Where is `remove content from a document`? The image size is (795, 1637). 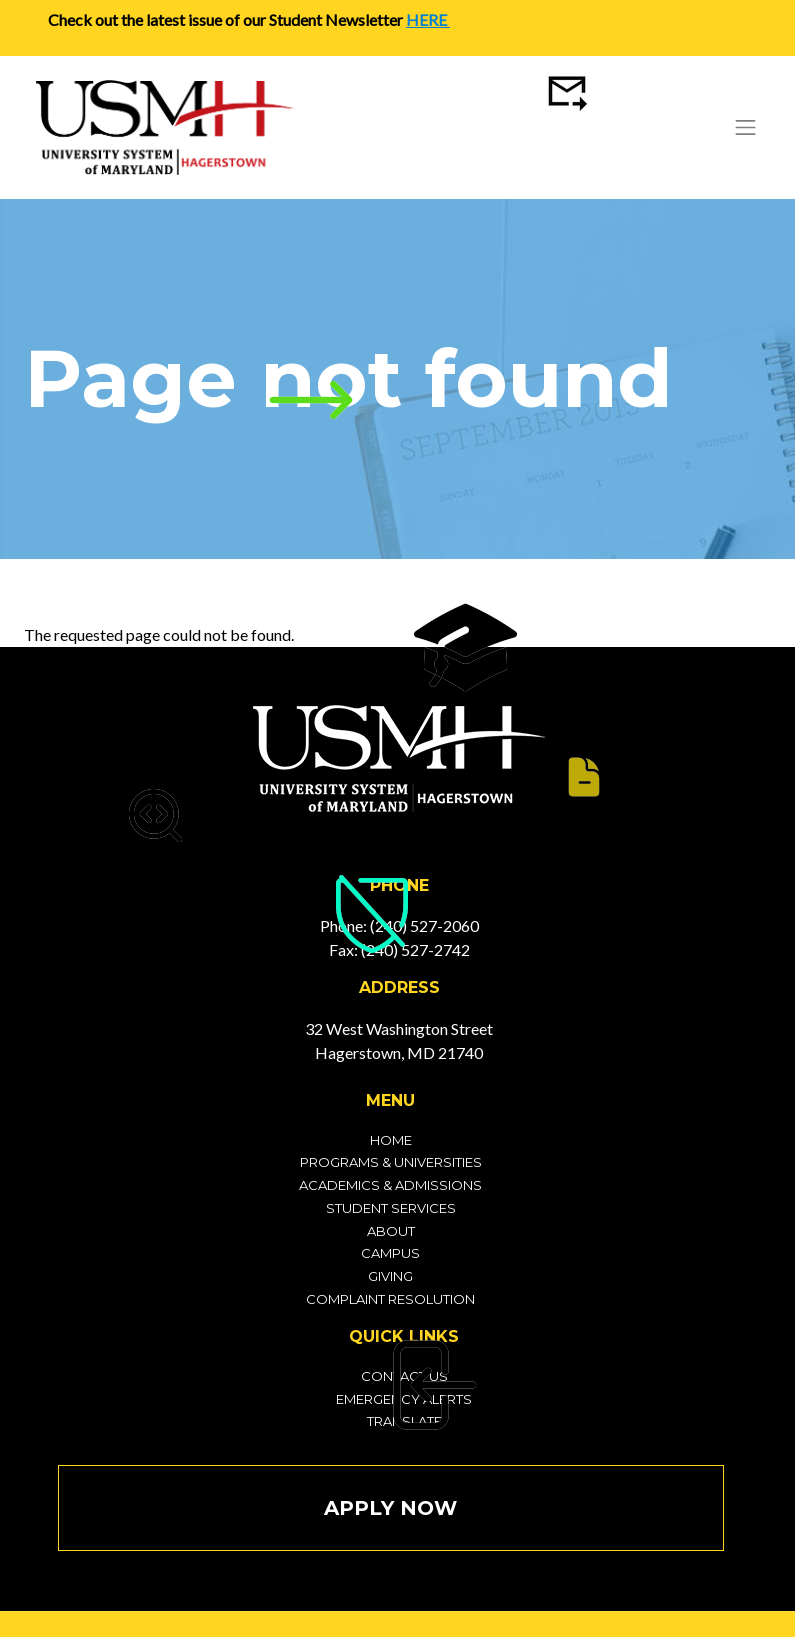 remove content from a document is located at coordinates (584, 777).